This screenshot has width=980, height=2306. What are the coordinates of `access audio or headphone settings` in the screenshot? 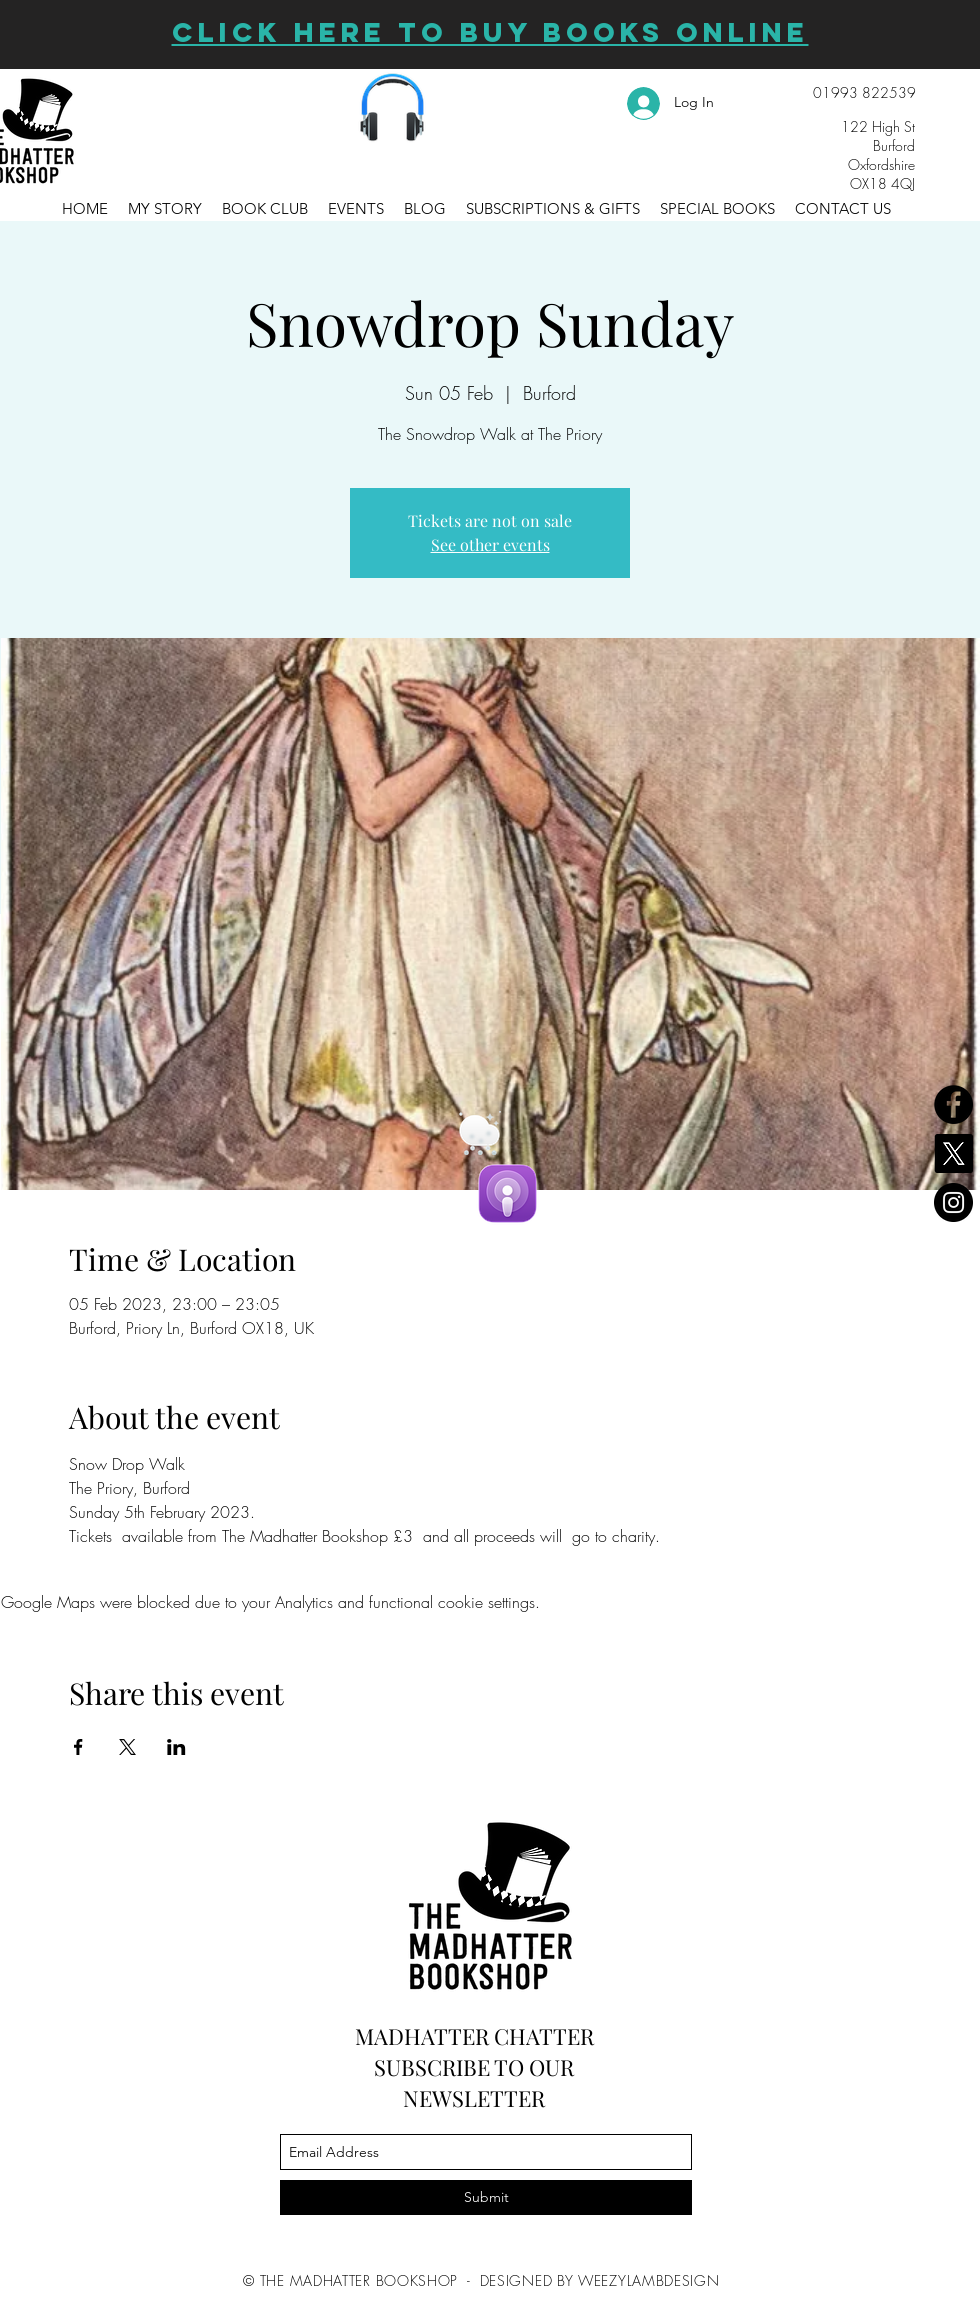 It's located at (392, 111).